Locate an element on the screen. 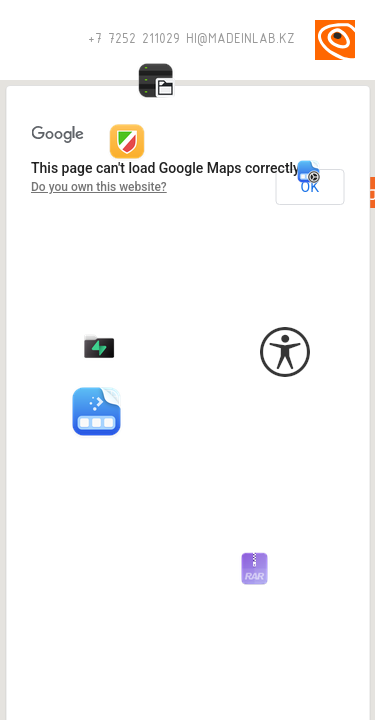  open gufw firewall settings is located at coordinates (127, 142).